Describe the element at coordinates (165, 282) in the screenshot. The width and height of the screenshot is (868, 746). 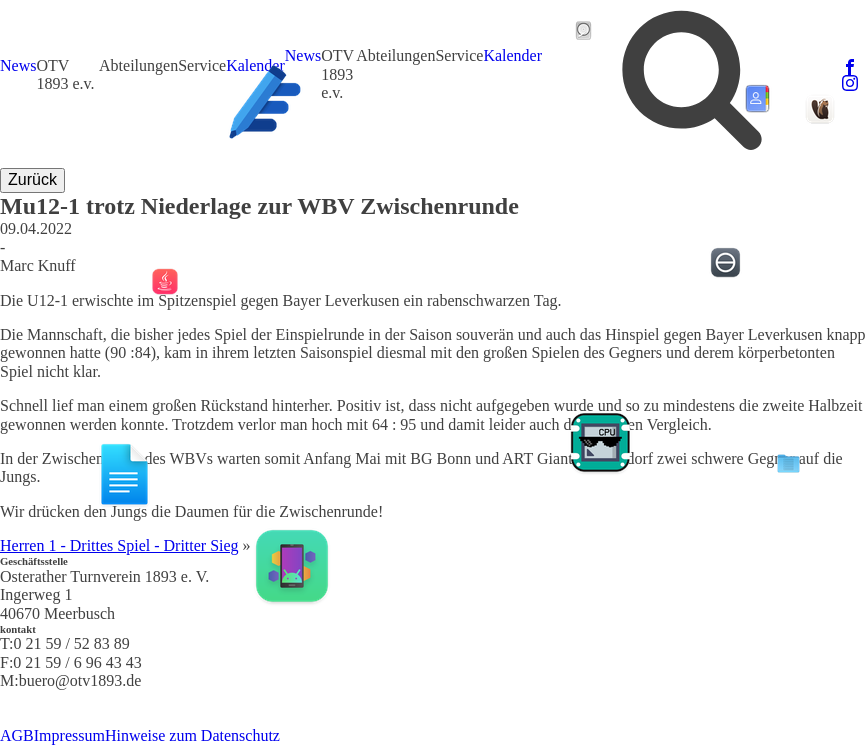
I see `open java application settings` at that location.